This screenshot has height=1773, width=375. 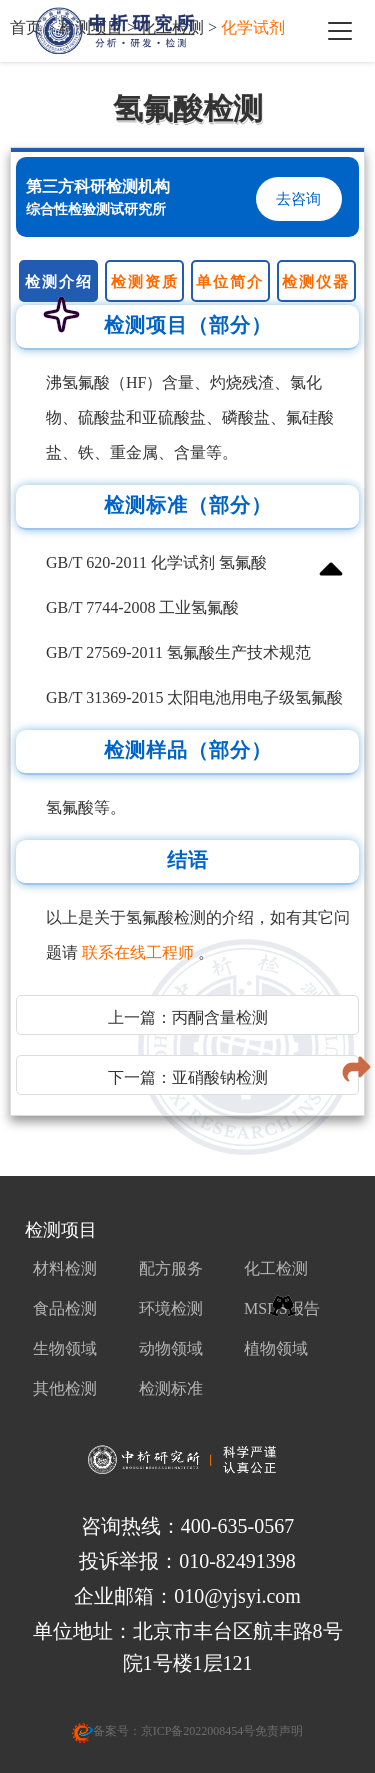 What do you see at coordinates (61, 314) in the screenshot?
I see `indicates AI-generated or enhanced content` at bounding box center [61, 314].